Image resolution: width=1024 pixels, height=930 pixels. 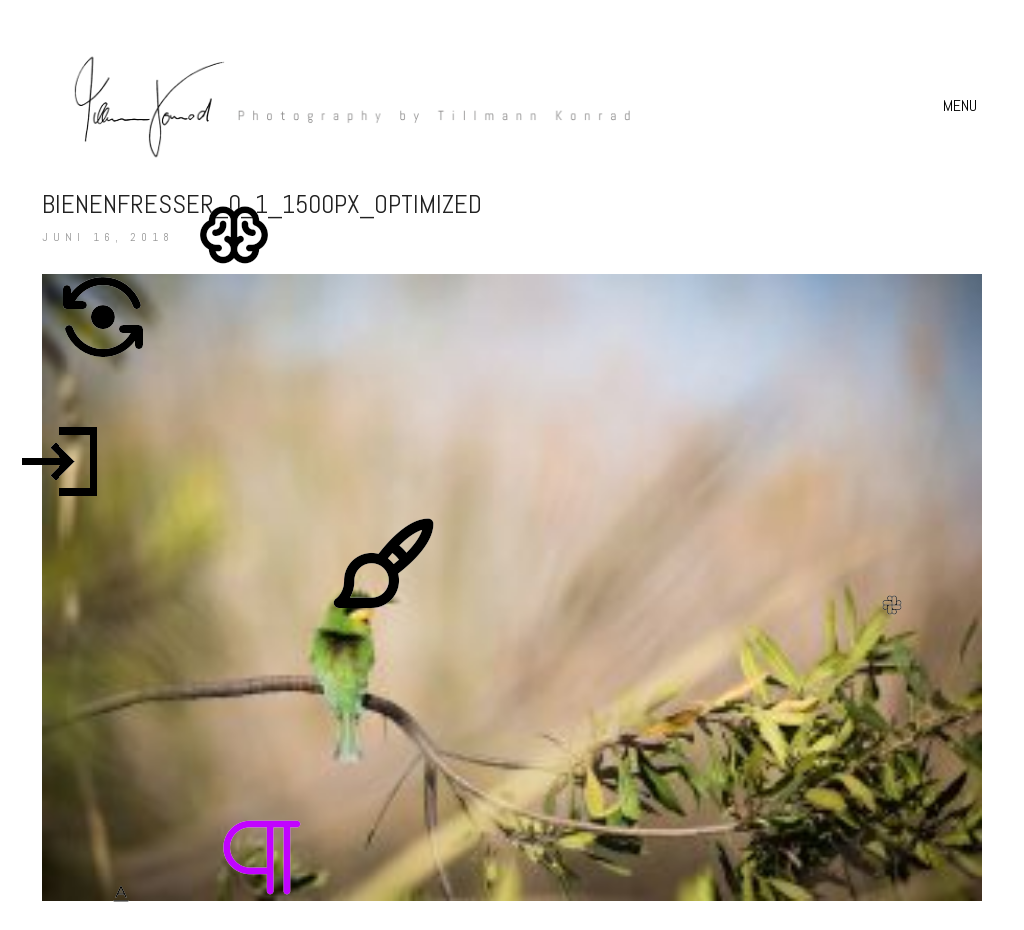 I want to click on open Slack messaging app, so click(x=892, y=605).